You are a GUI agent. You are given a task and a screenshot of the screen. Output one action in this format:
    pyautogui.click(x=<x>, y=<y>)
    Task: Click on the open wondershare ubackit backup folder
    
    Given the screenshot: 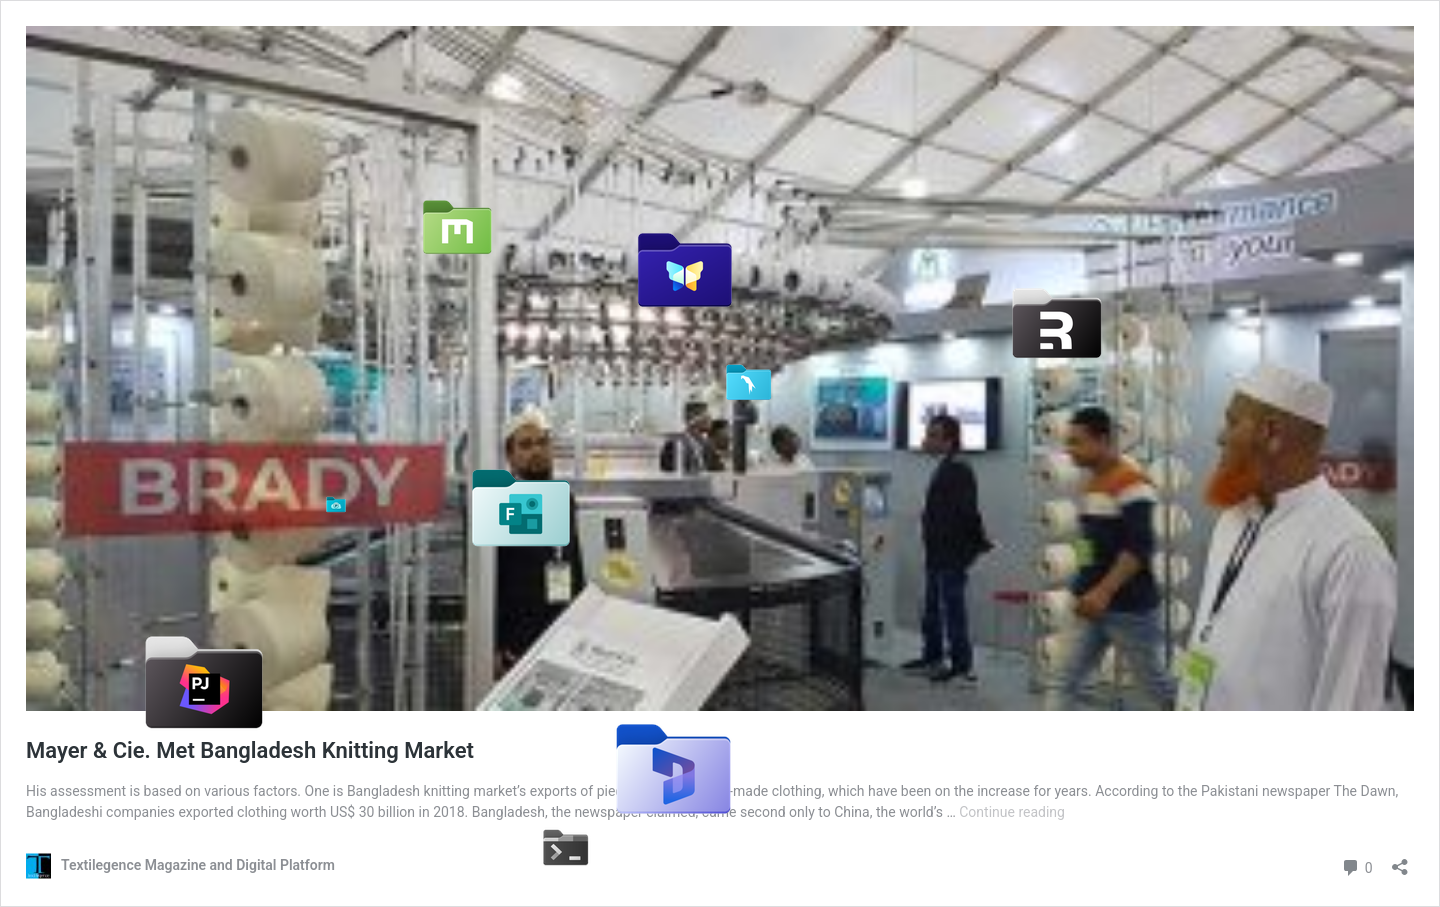 What is the action you would take?
    pyautogui.click(x=684, y=272)
    